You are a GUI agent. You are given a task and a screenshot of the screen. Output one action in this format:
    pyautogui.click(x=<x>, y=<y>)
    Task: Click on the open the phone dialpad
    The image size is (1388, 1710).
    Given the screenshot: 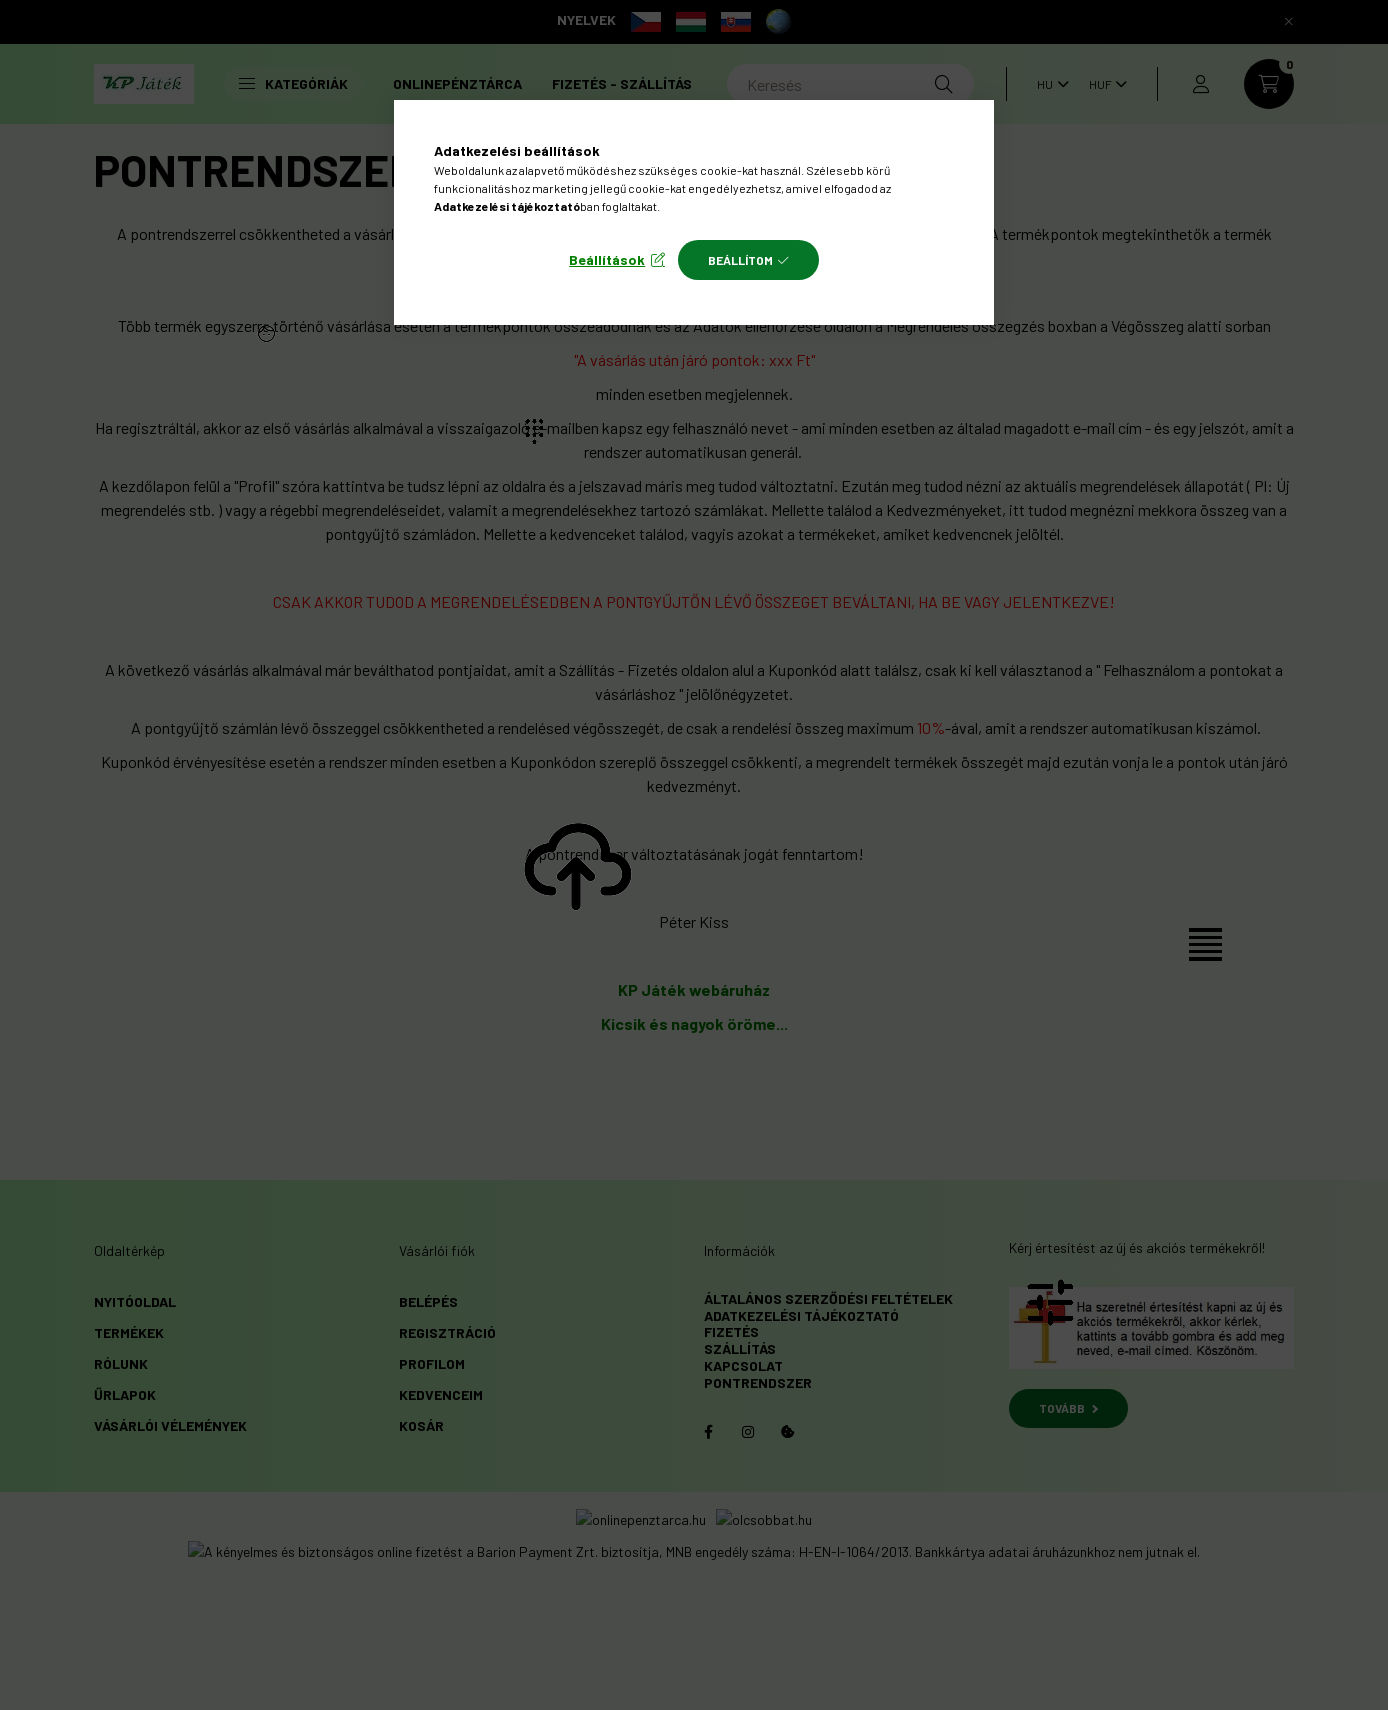 What is the action you would take?
    pyautogui.click(x=534, y=431)
    